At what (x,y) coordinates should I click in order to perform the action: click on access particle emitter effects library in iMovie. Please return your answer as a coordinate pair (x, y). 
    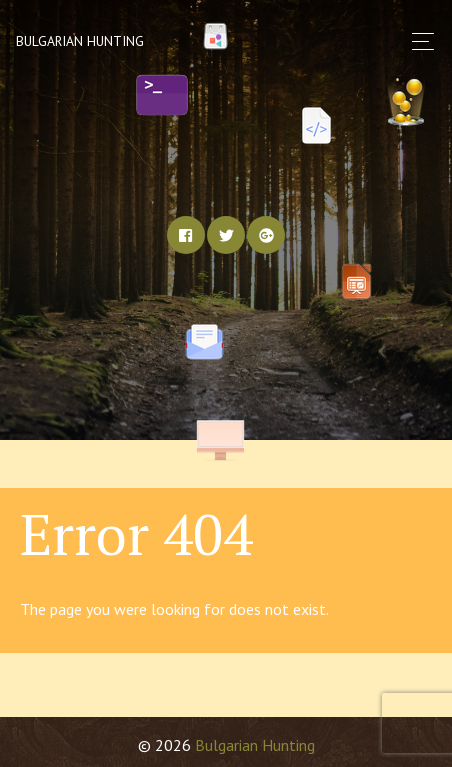
    Looking at the image, I should click on (406, 101).